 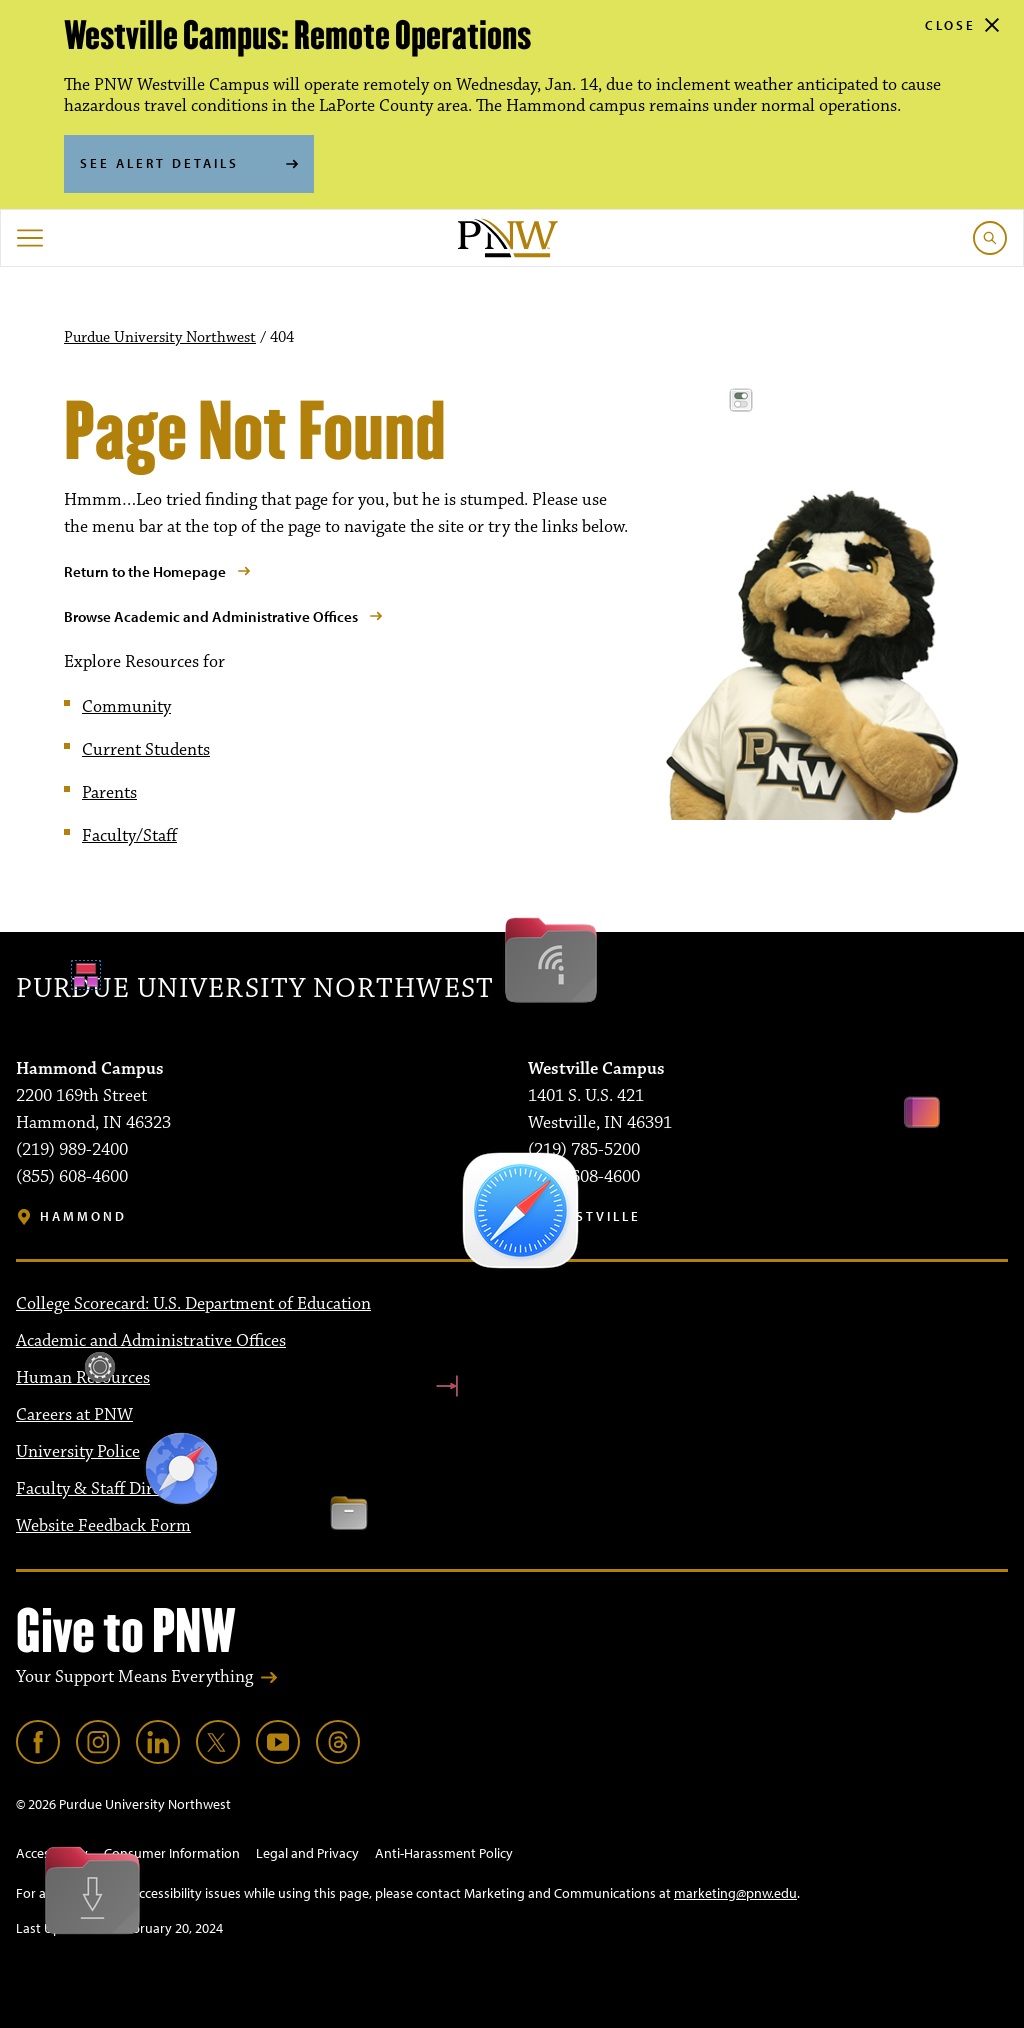 What do you see at coordinates (92, 1890) in the screenshot?
I see `access your downloads folder` at bounding box center [92, 1890].